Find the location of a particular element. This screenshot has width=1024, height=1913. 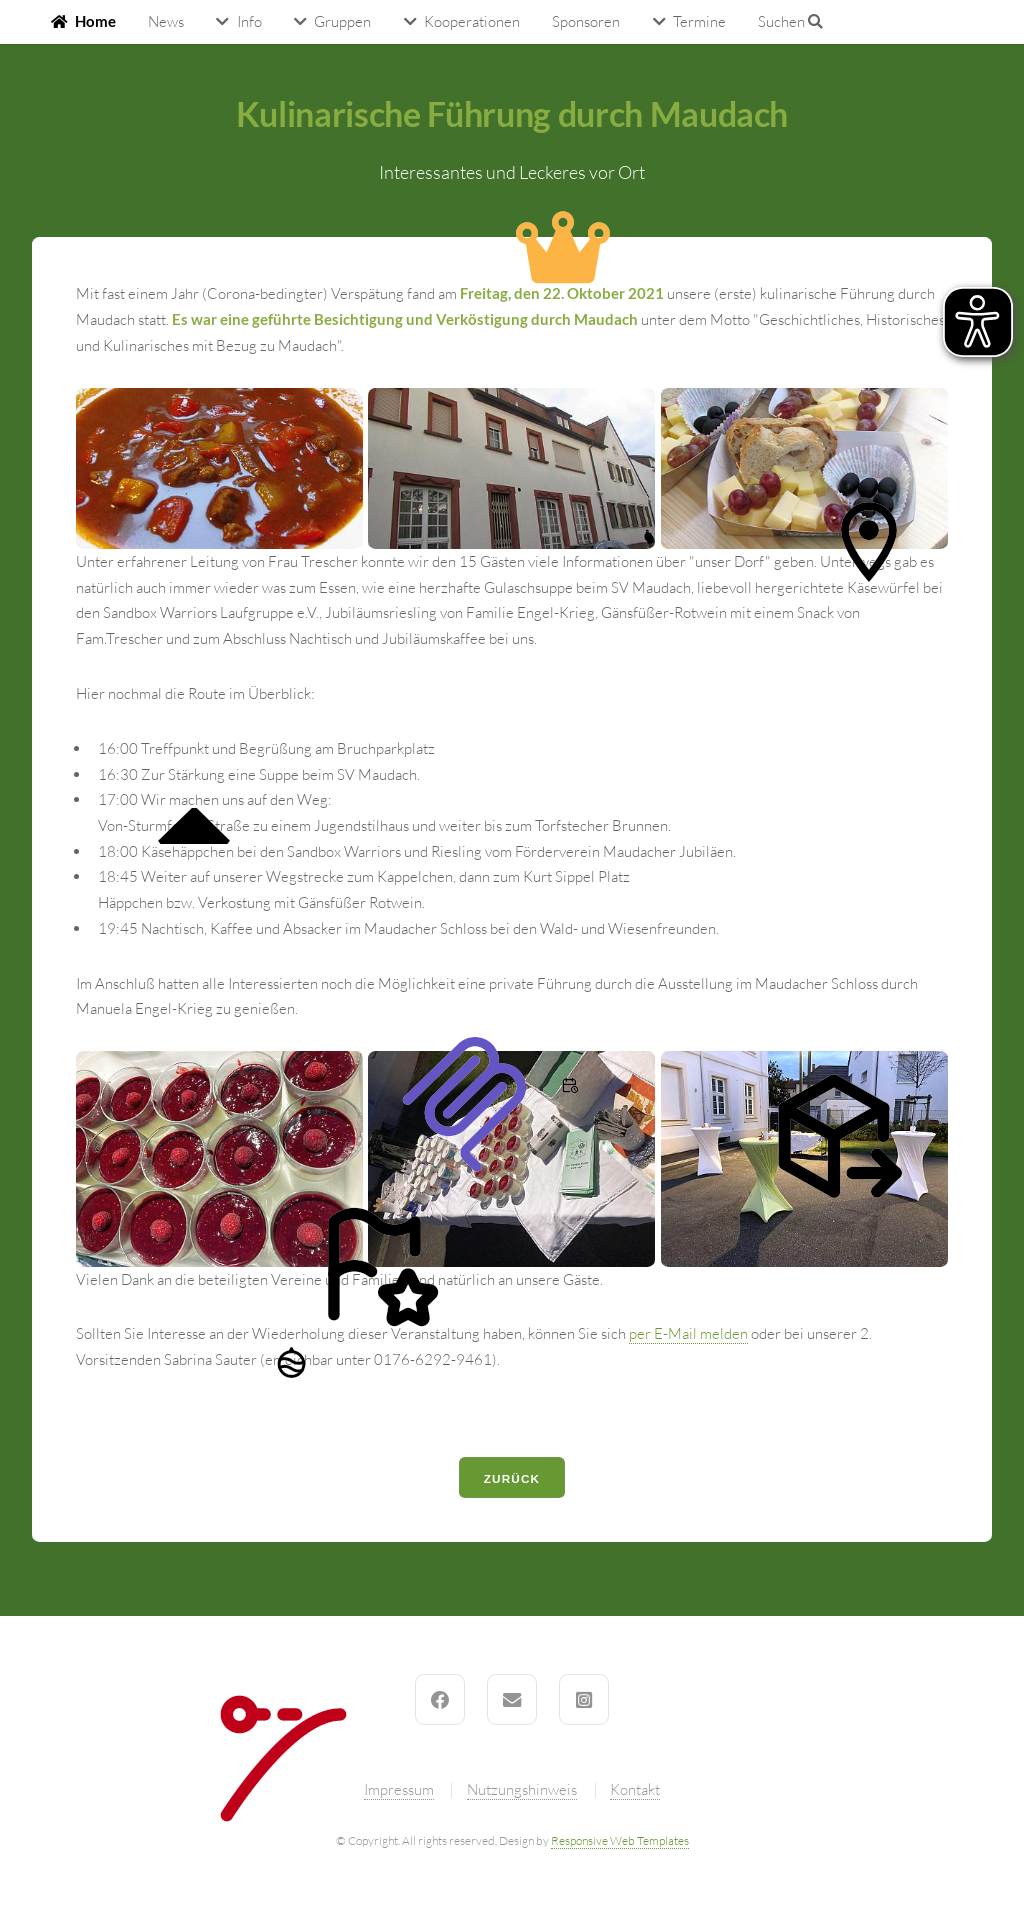

adjust animation easing curve control point is located at coordinates (283, 1758).